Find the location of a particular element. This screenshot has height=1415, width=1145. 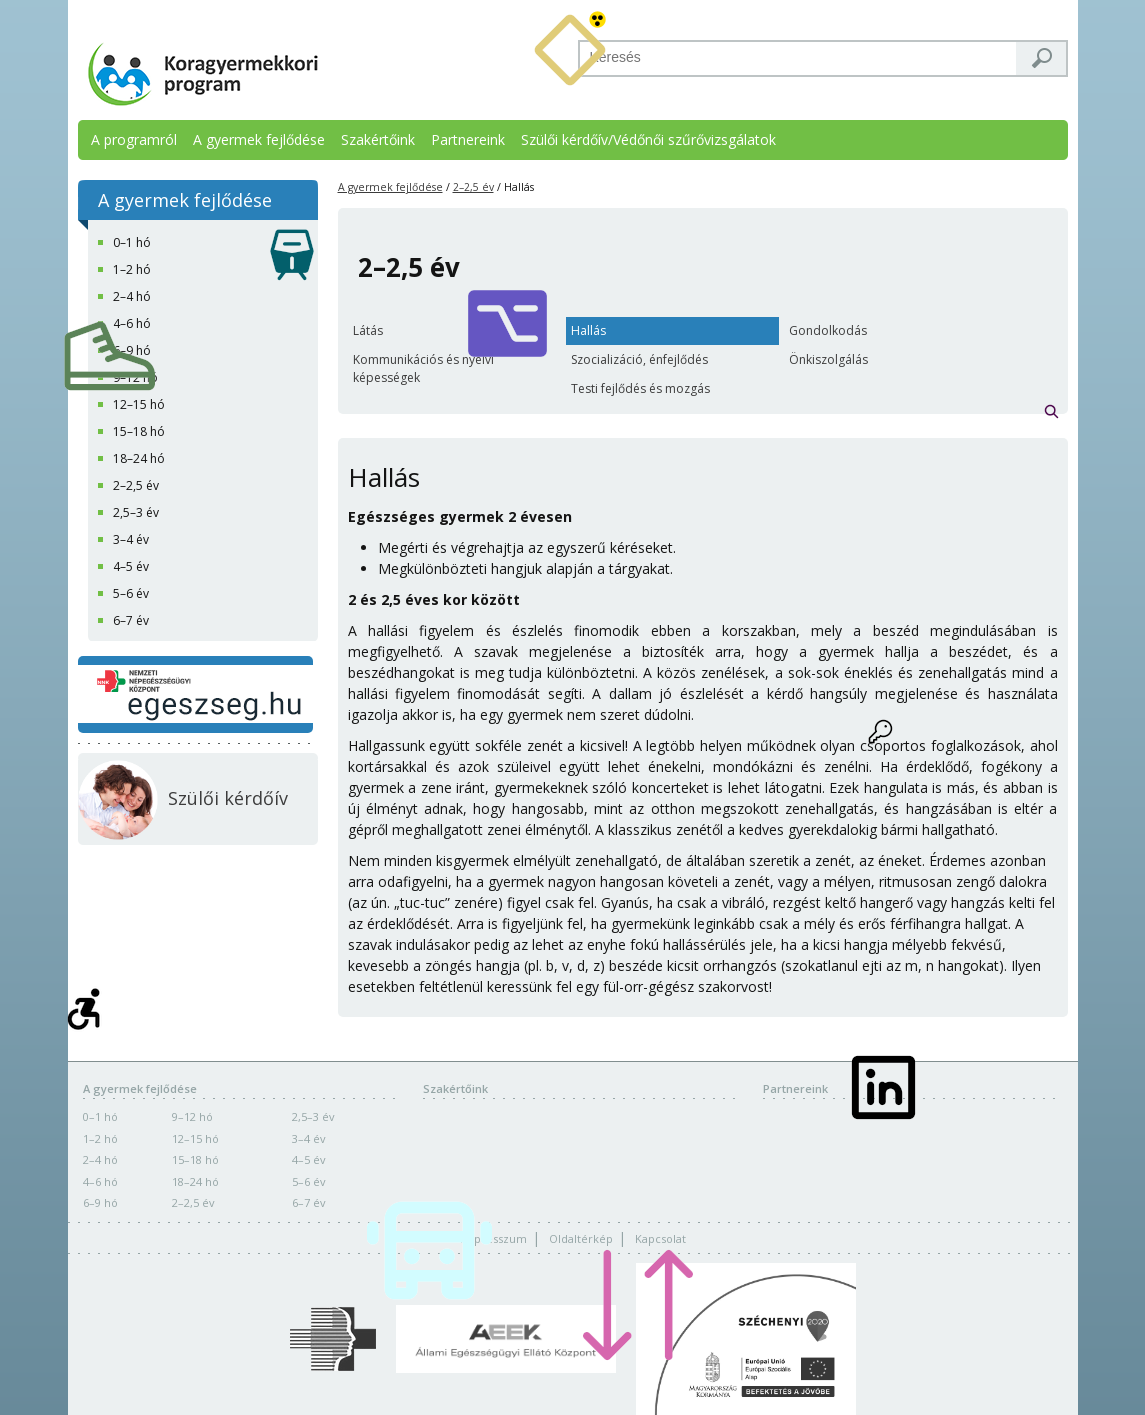

keyboard option/alt key symbol is located at coordinates (507, 323).